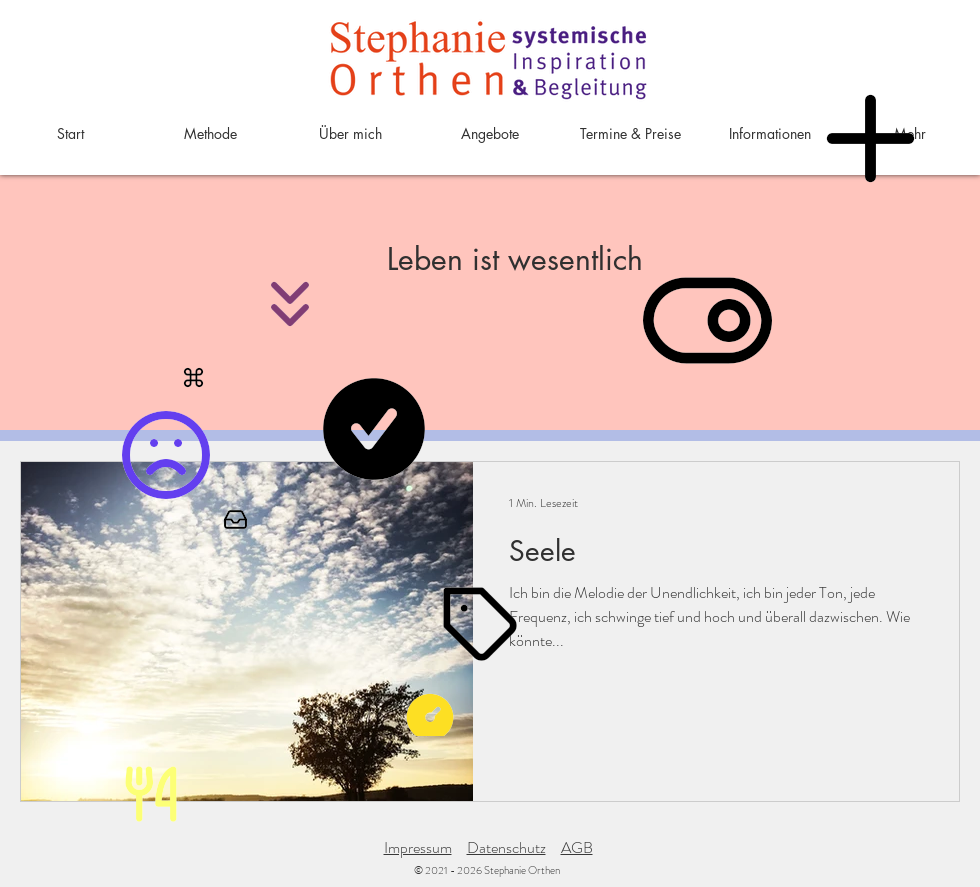  What do you see at coordinates (430, 715) in the screenshot?
I see `access your dashboard overview` at bounding box center [430, 715].